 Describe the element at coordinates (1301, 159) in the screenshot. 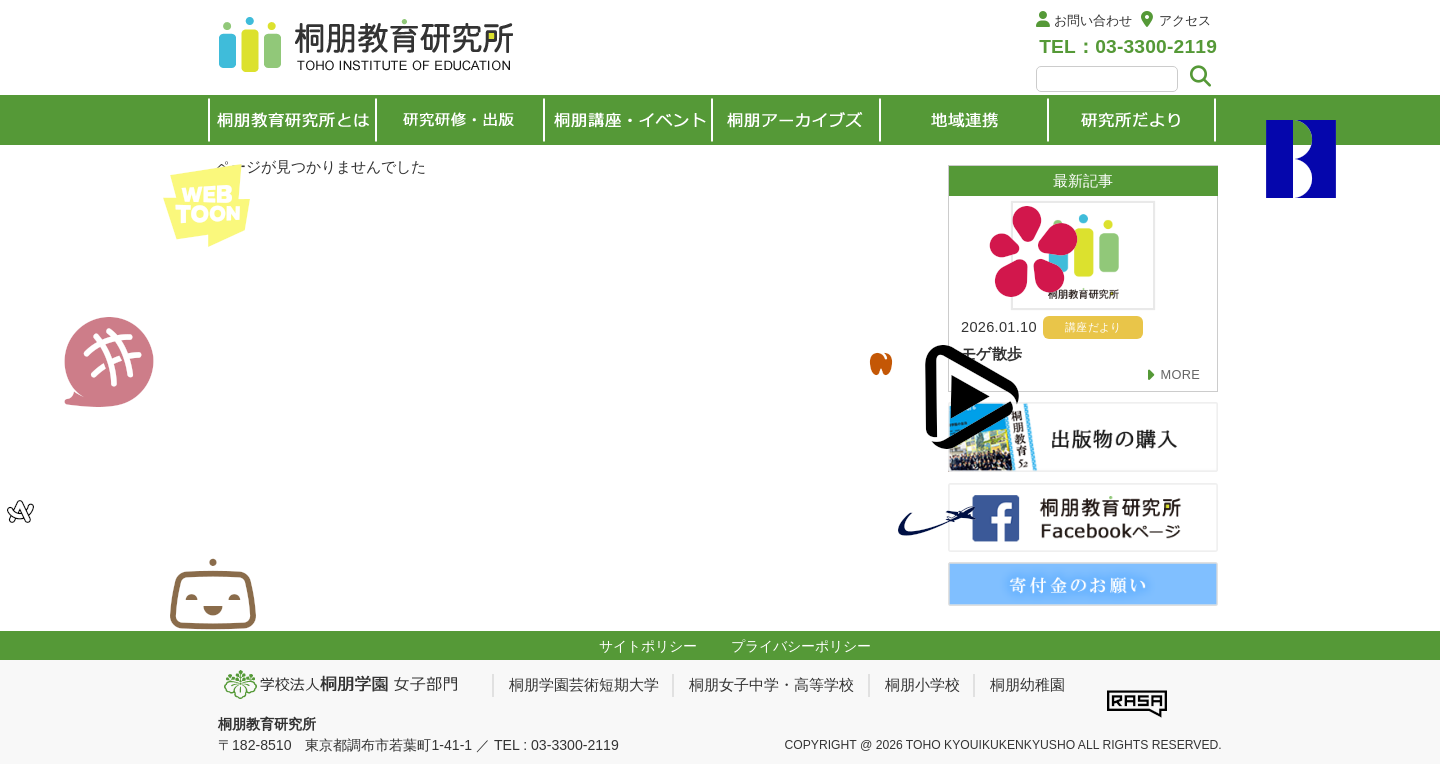

I see `open the Backstage casting app` at that location.